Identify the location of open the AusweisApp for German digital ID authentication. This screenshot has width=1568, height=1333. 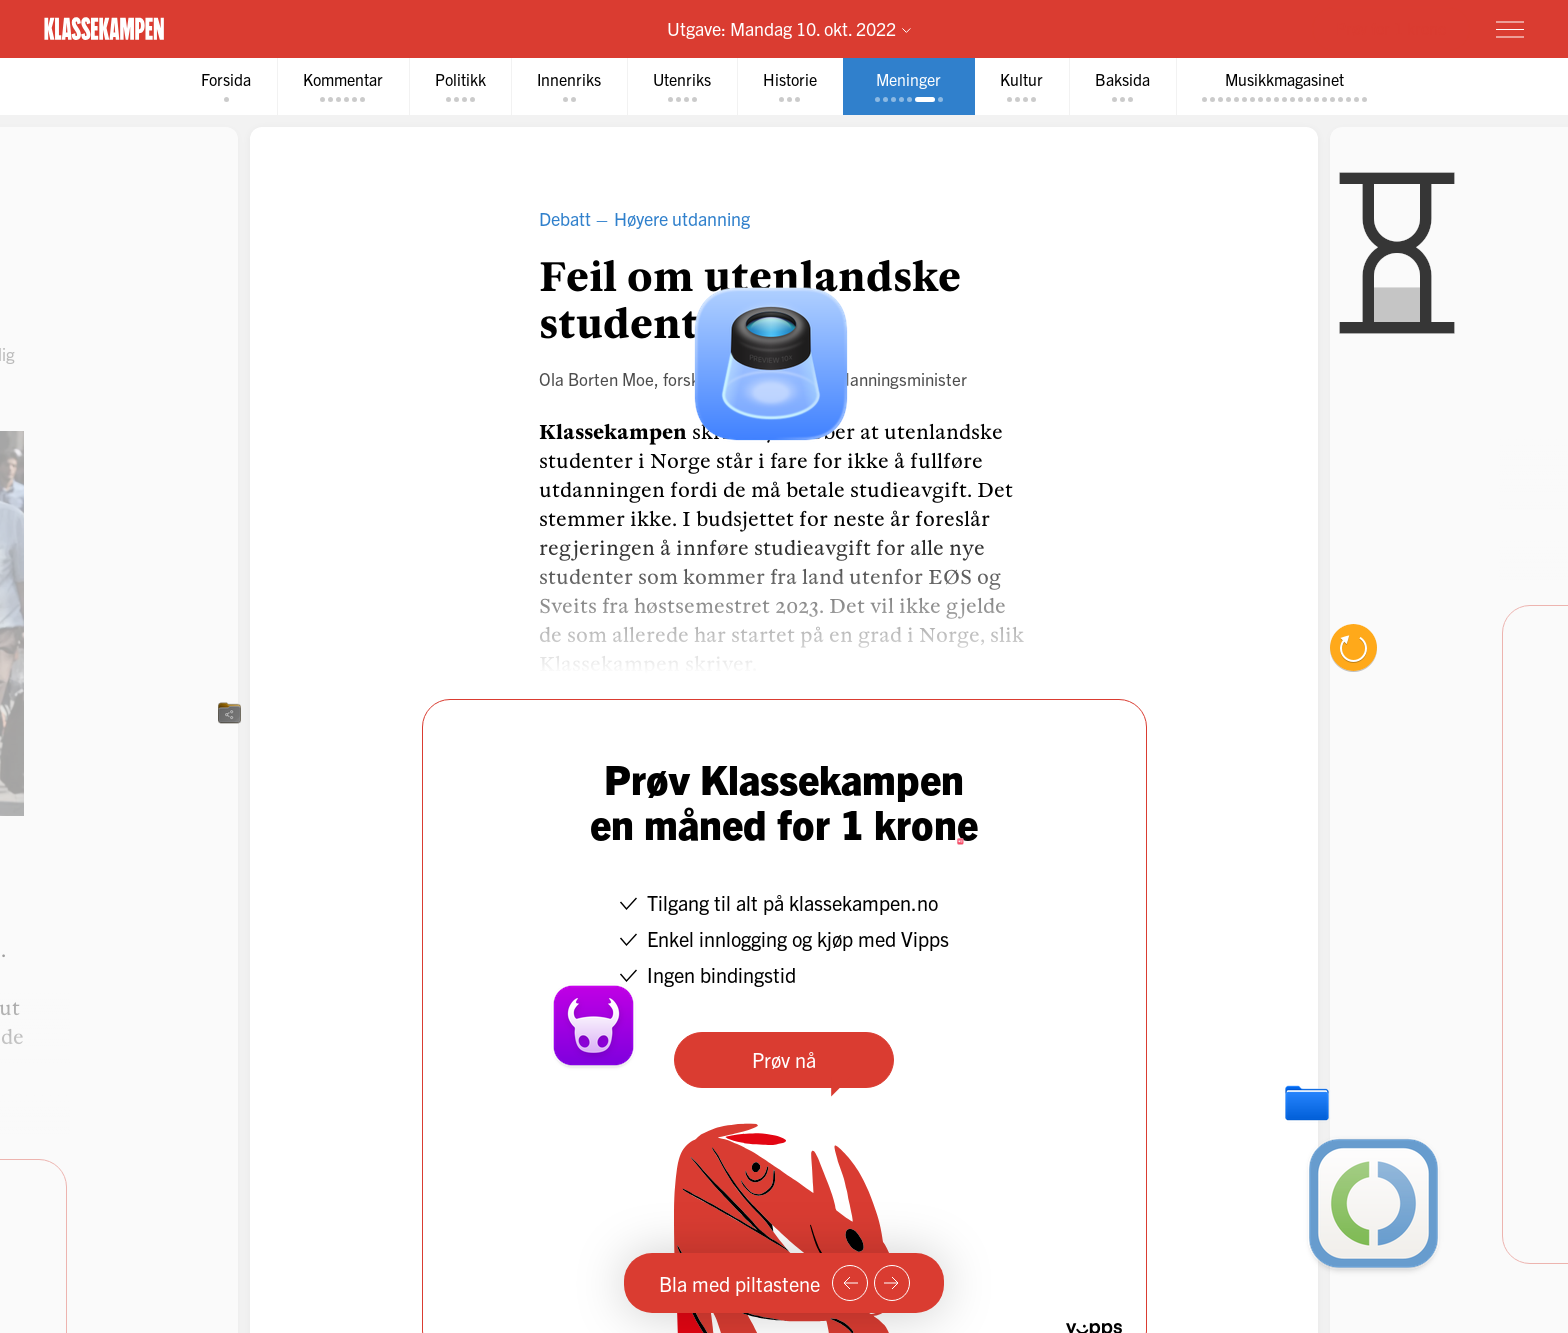
(1373, 1203).